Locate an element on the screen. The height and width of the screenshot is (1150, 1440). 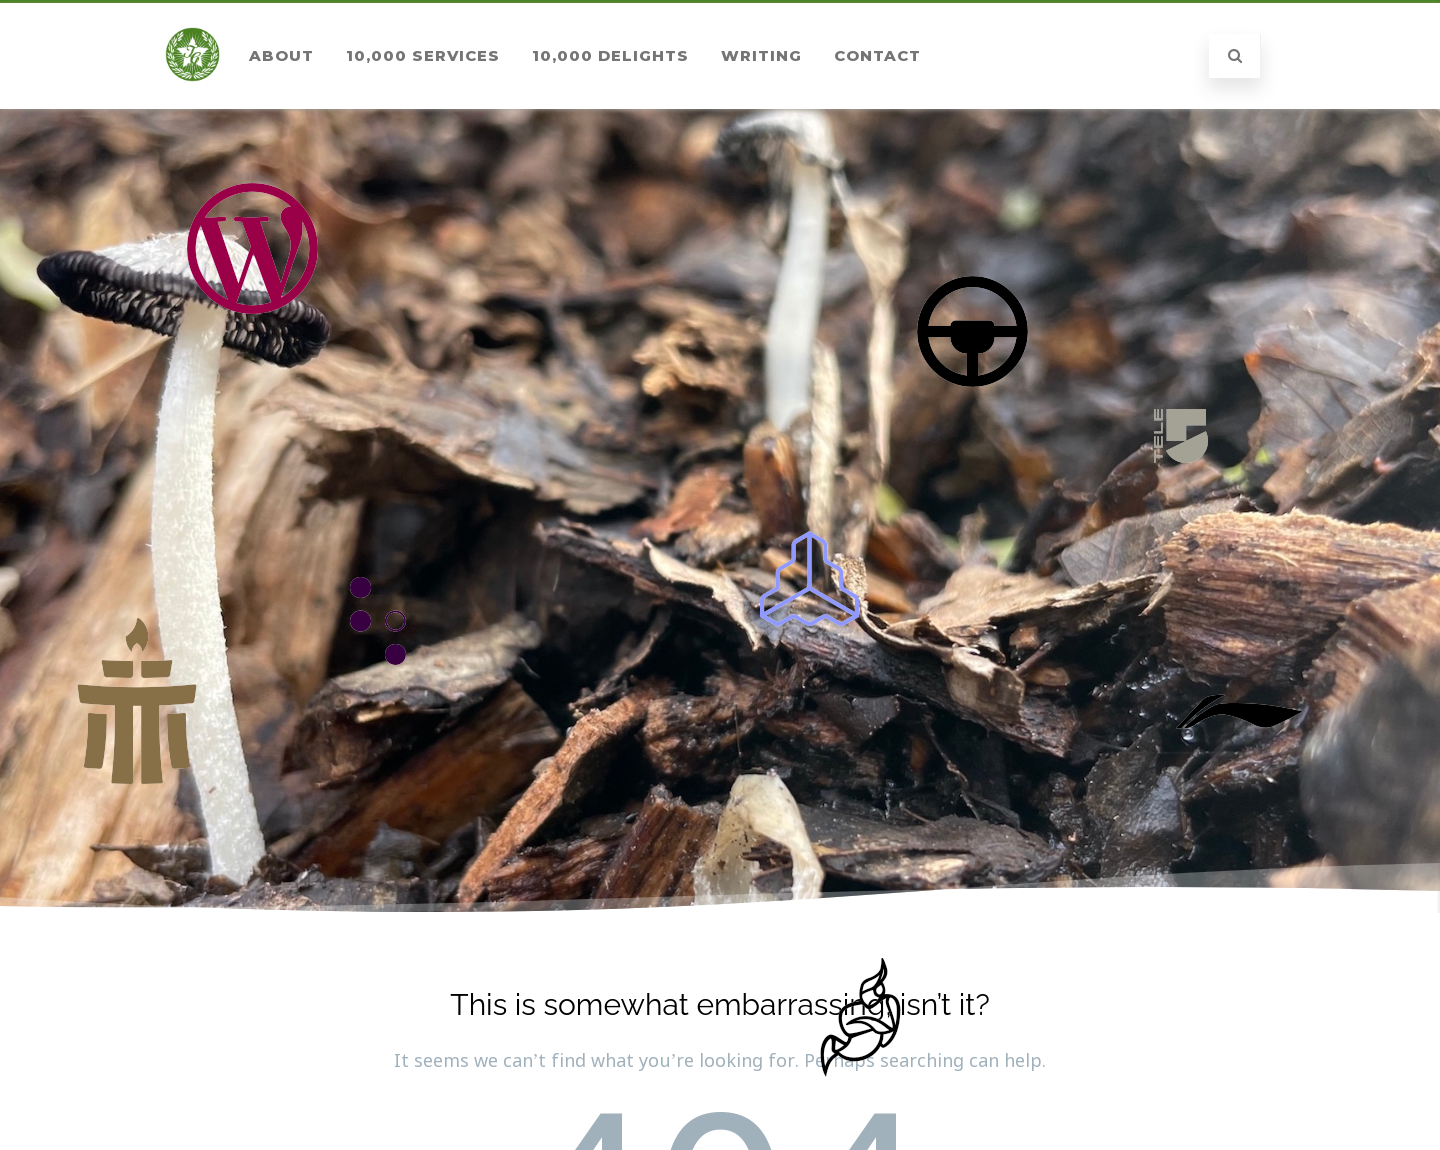
visit the Tele 5 television network website is located at coordinates (1181, 436).